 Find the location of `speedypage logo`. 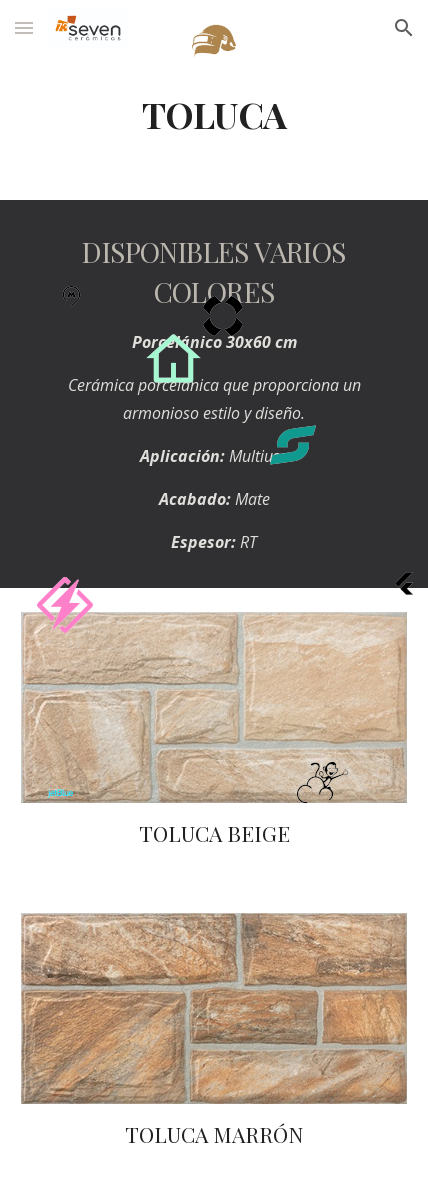

speedypage logo is located at coordinates (293, 445).